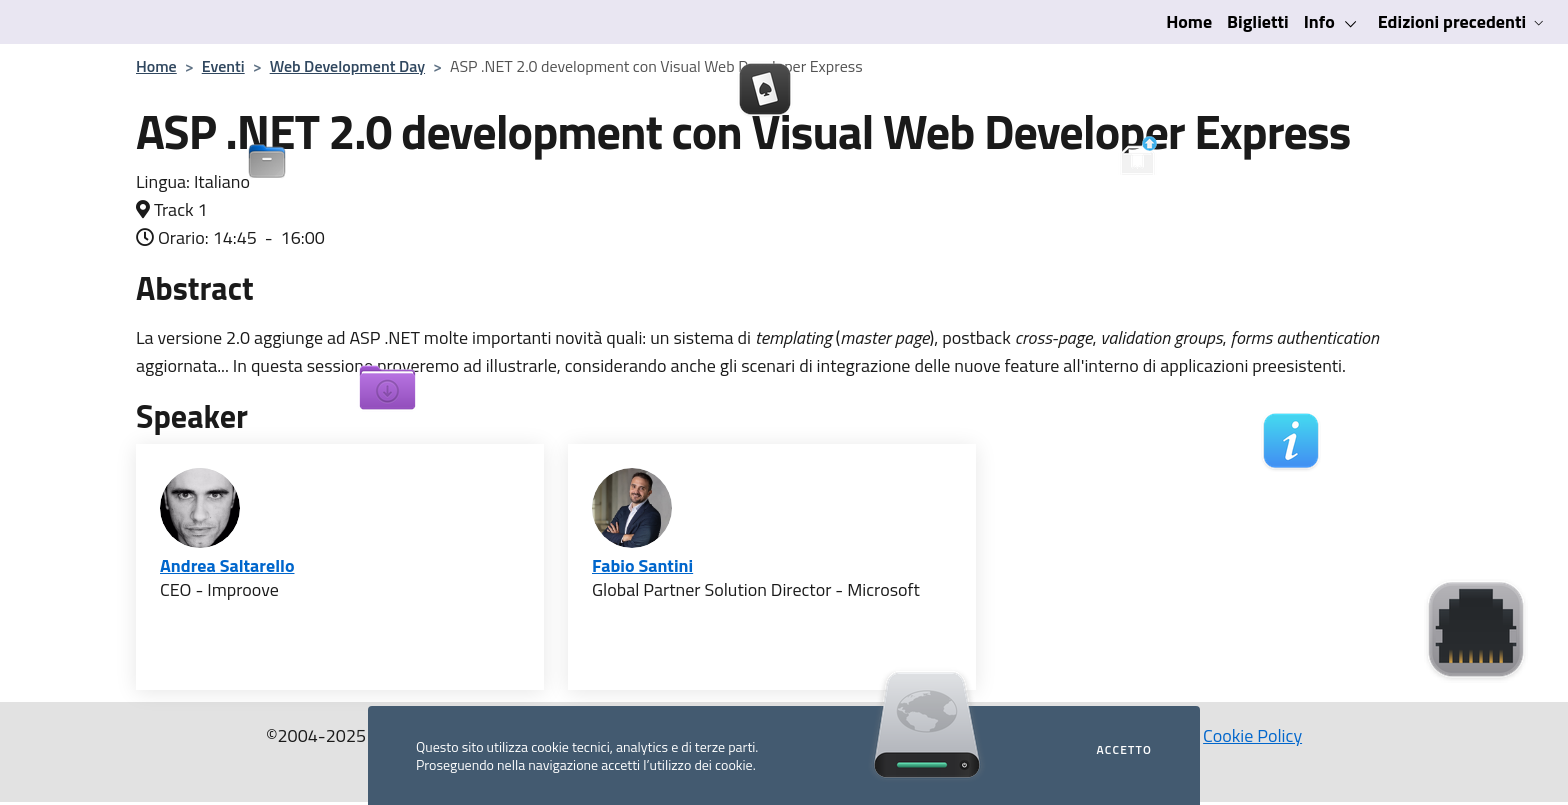 Image resolution: width=1568 pixels, height=805 pixels. I want to click on open solitaire card game, so click(765, 89).